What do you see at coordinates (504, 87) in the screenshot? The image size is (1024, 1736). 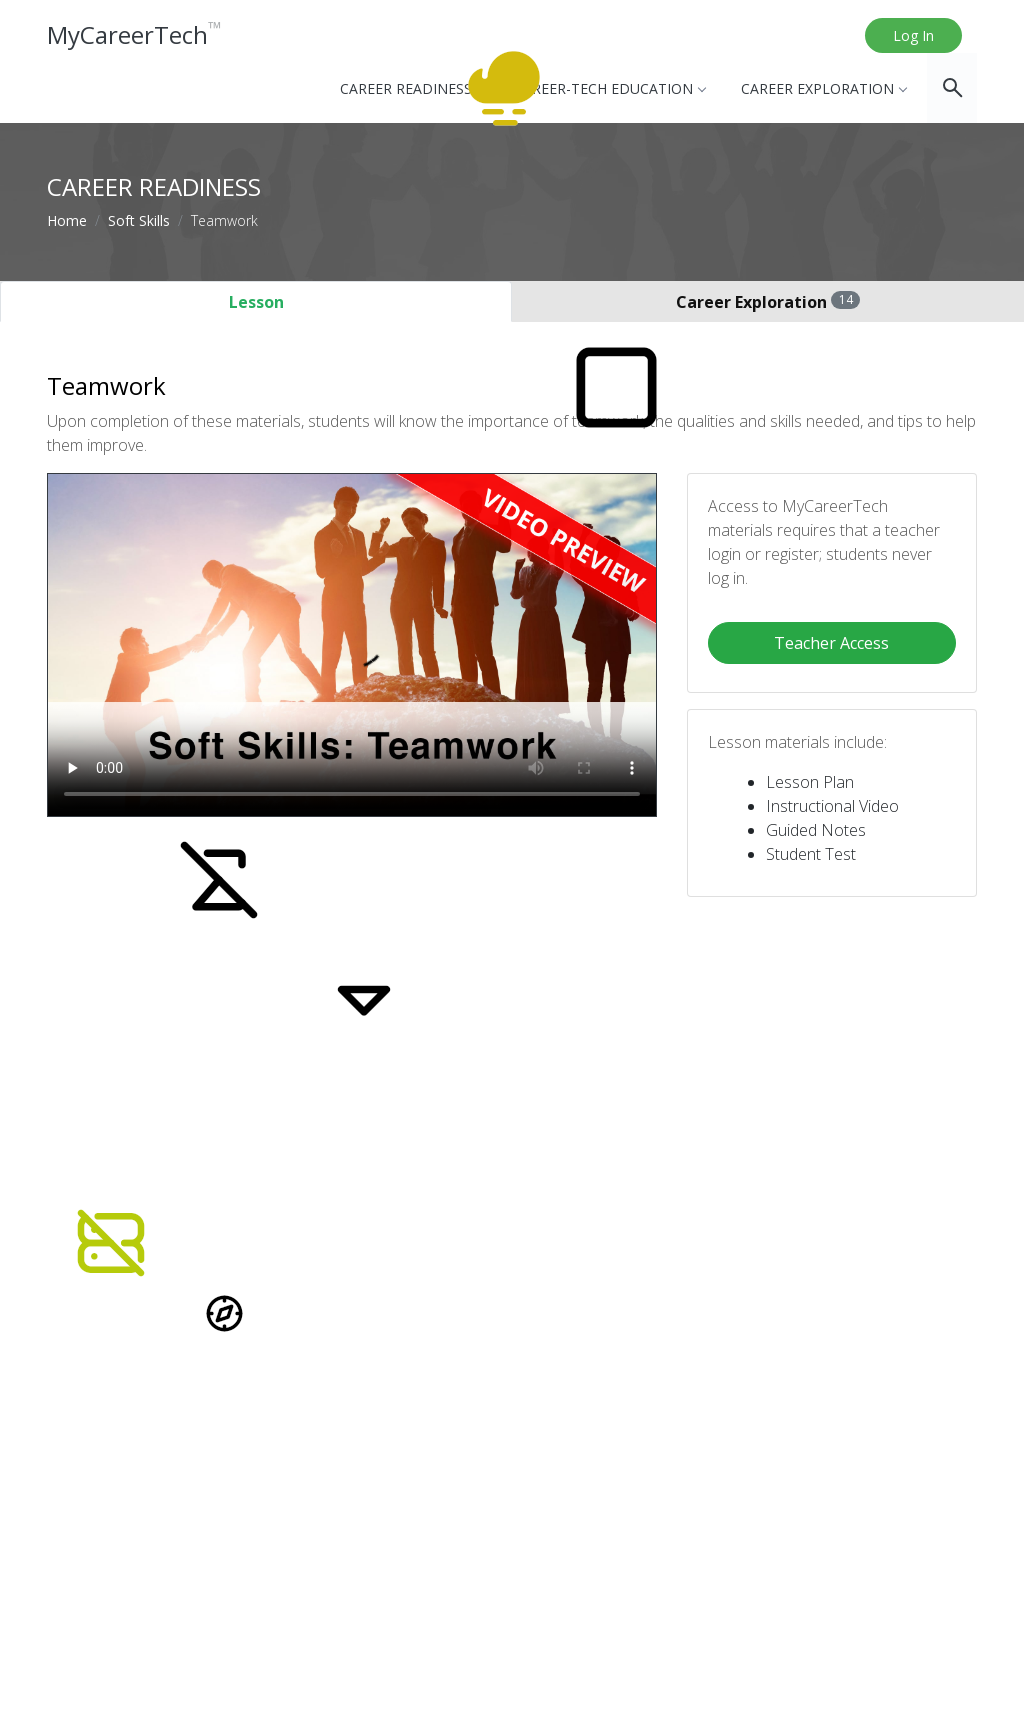 I see `indicates foggy weather conditions` at bounding box center [504, 87].